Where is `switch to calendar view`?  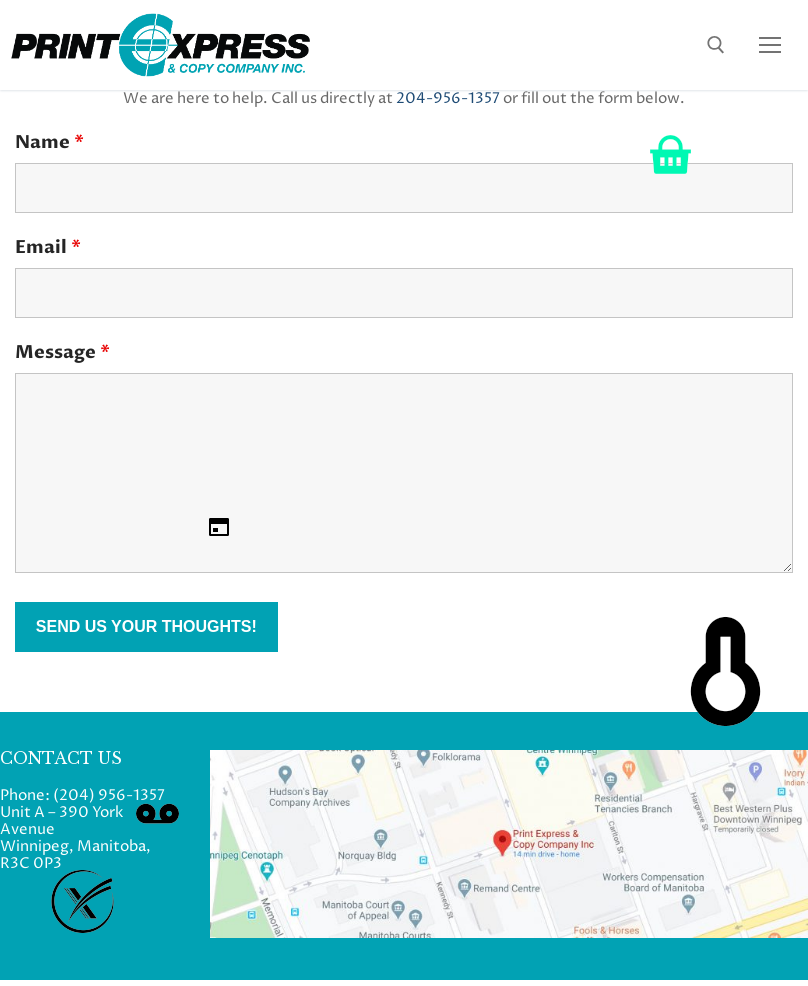 switch to calendar view is located at coordinates (219, 527).